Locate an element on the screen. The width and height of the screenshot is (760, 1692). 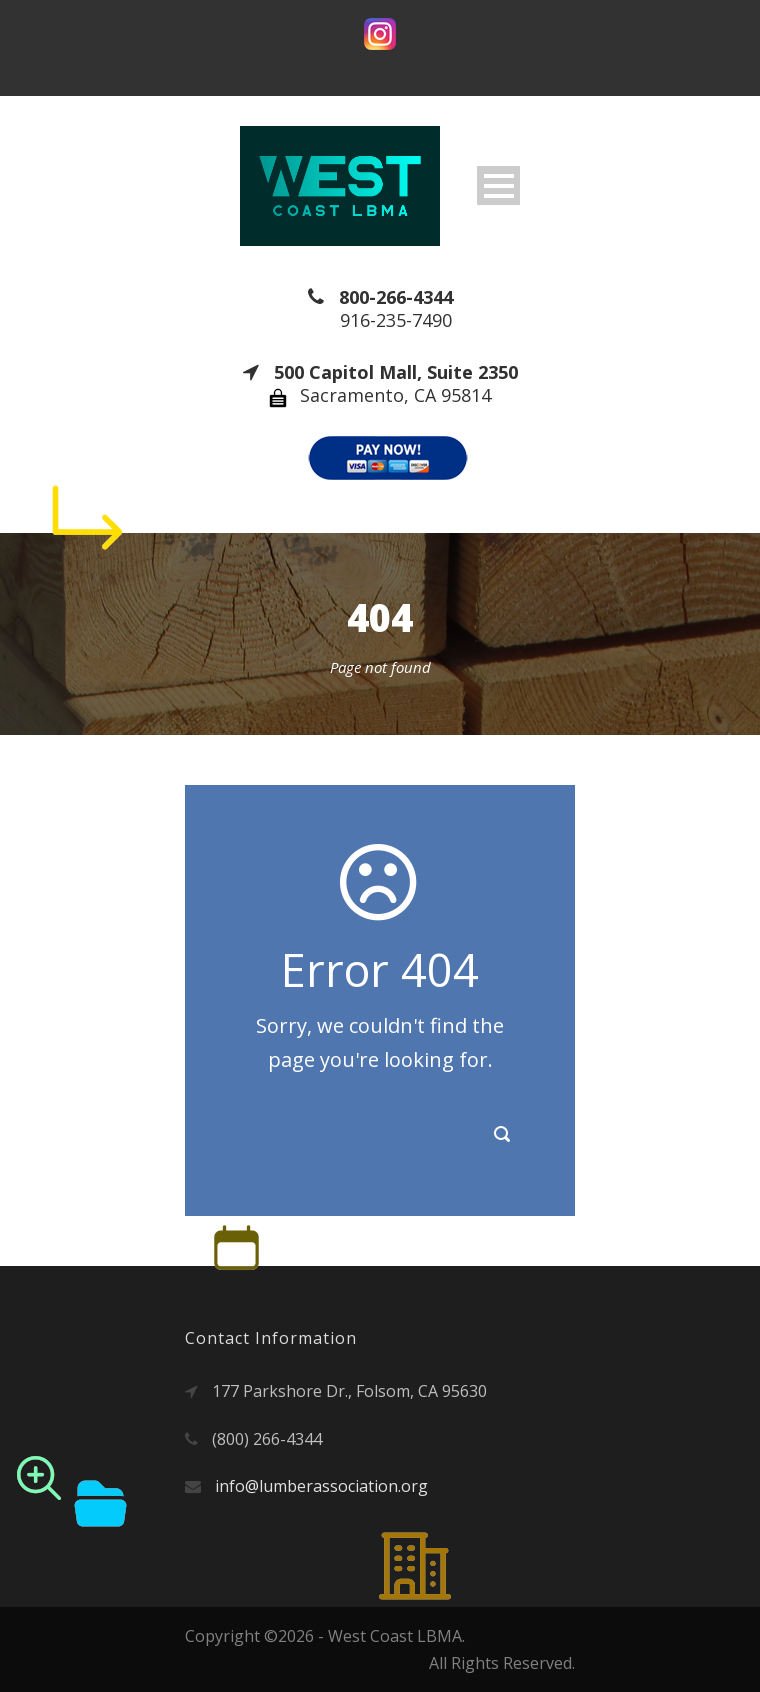
secure or locked content is located at coordinates (278, 399).